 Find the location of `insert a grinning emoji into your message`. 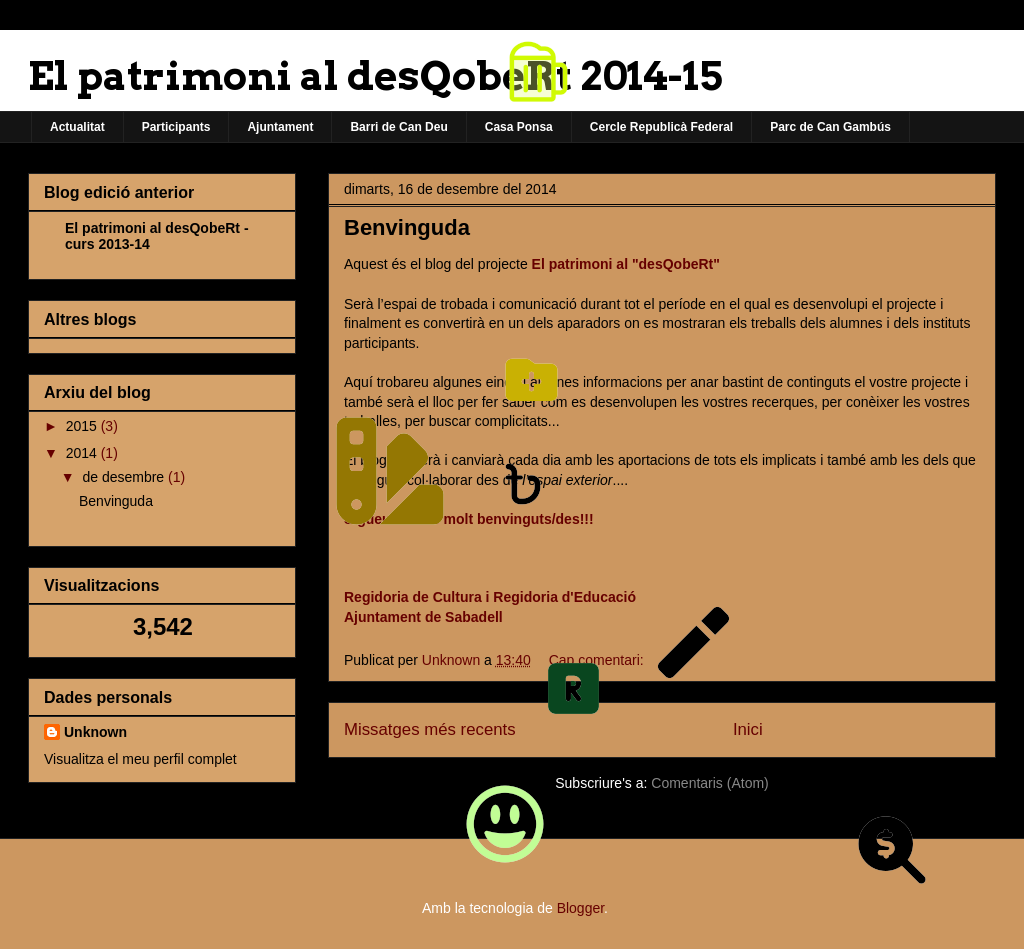

insert a grinning emoji into your message is located at coordinates (505, 824).